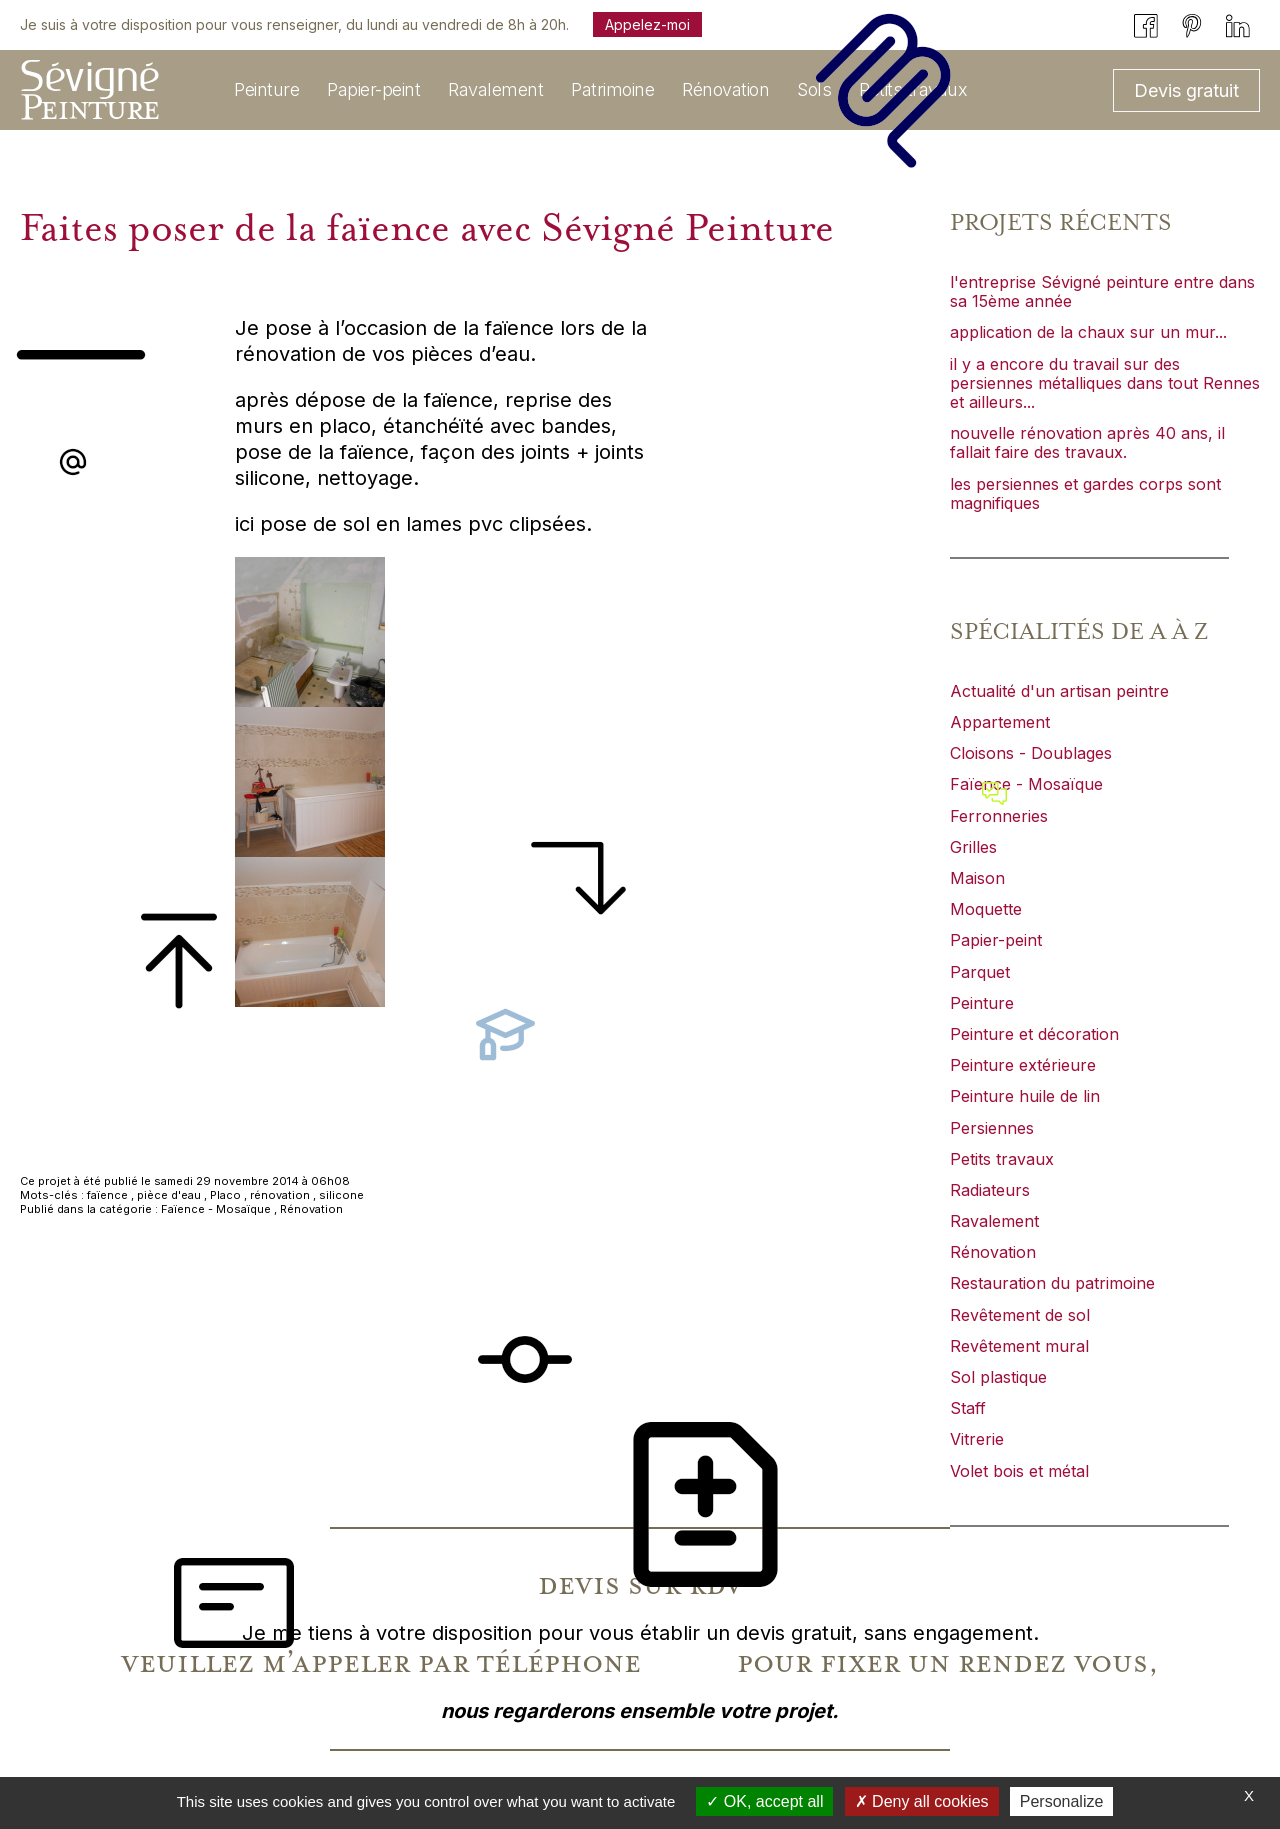 The image size is (1280, 1829). I want to click on view or create a note, so click(234, 1603).